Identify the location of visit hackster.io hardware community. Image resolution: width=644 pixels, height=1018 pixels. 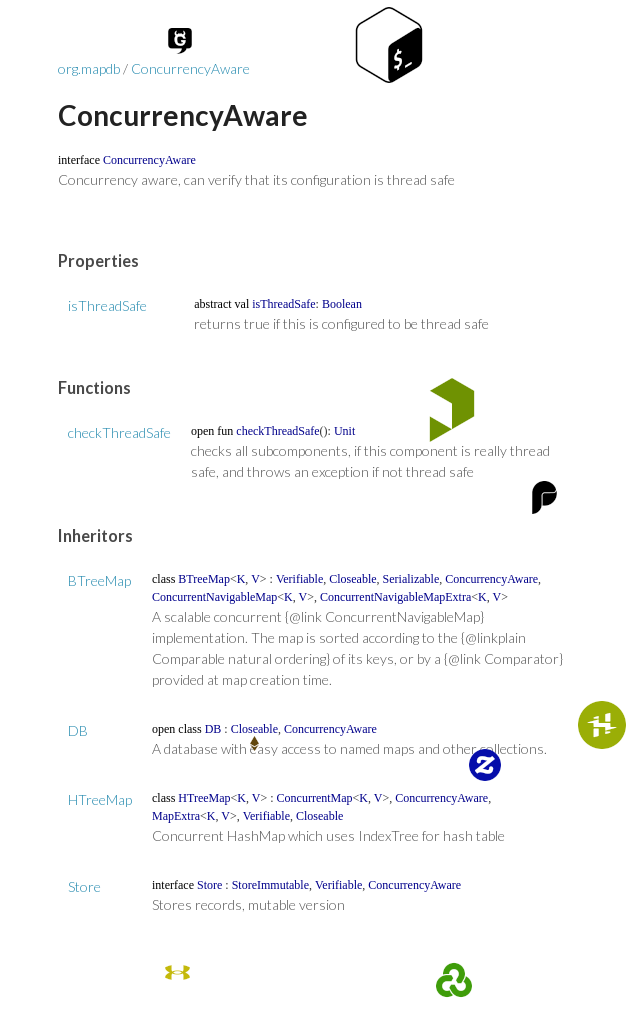
(602, 725).